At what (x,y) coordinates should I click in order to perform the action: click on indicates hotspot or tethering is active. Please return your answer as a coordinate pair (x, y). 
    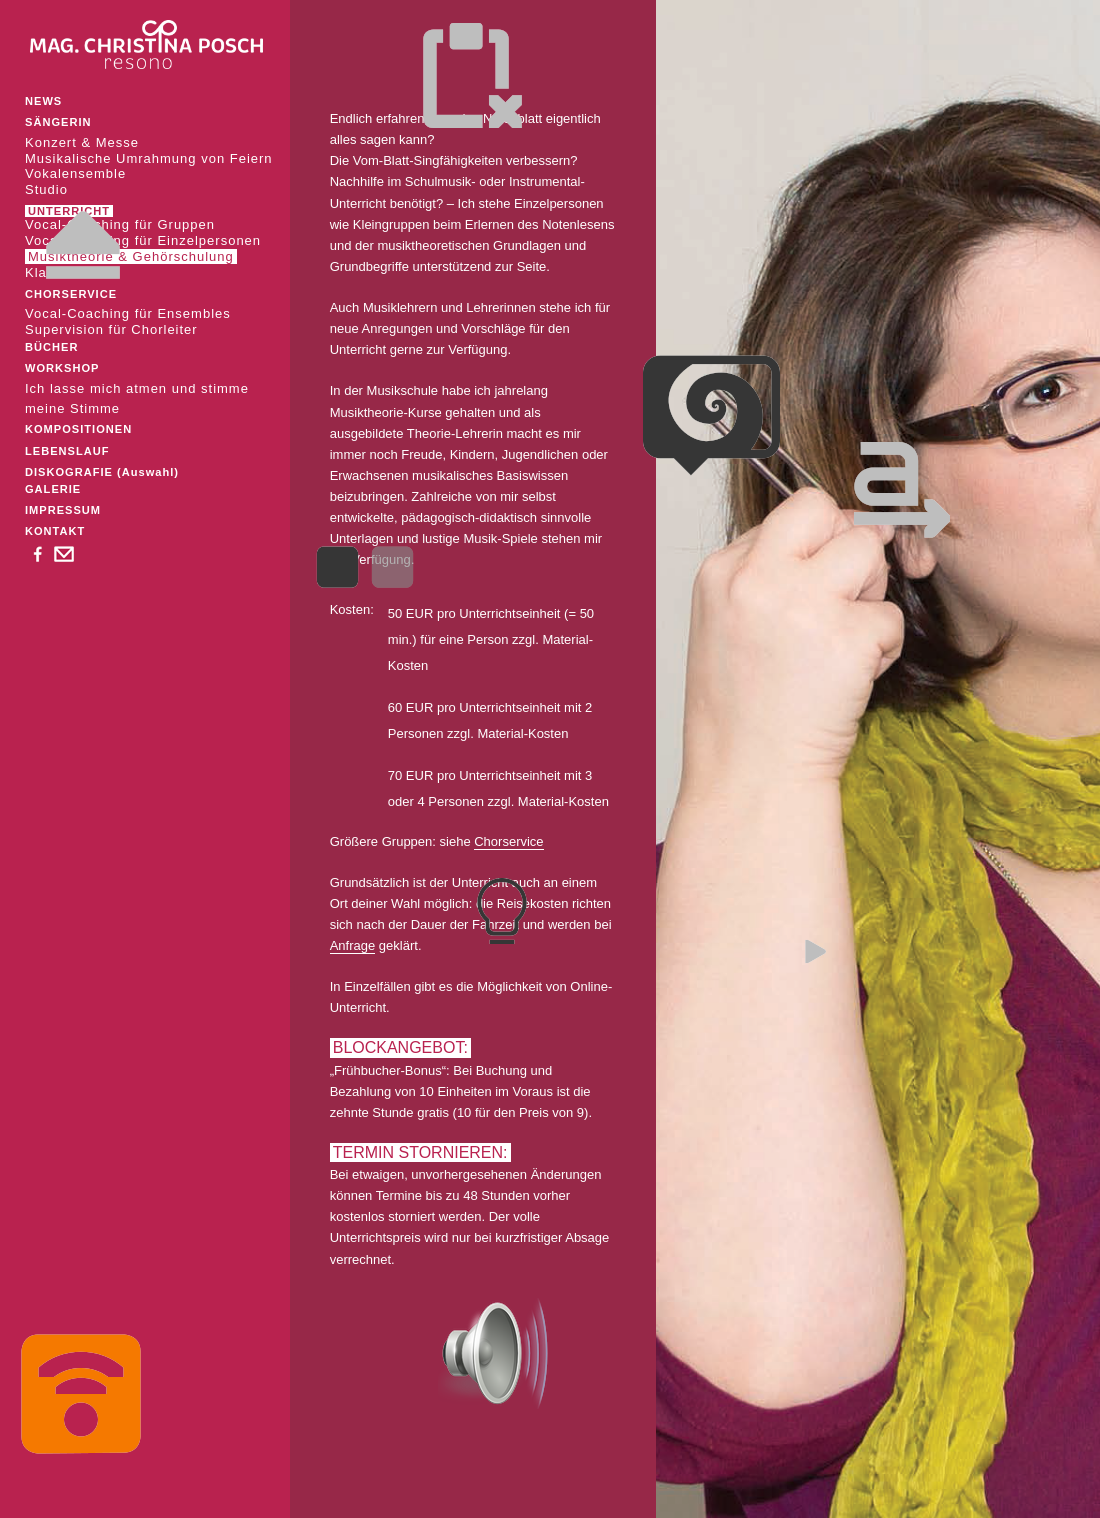
    Looking at the image, I should click on (81, 1394).